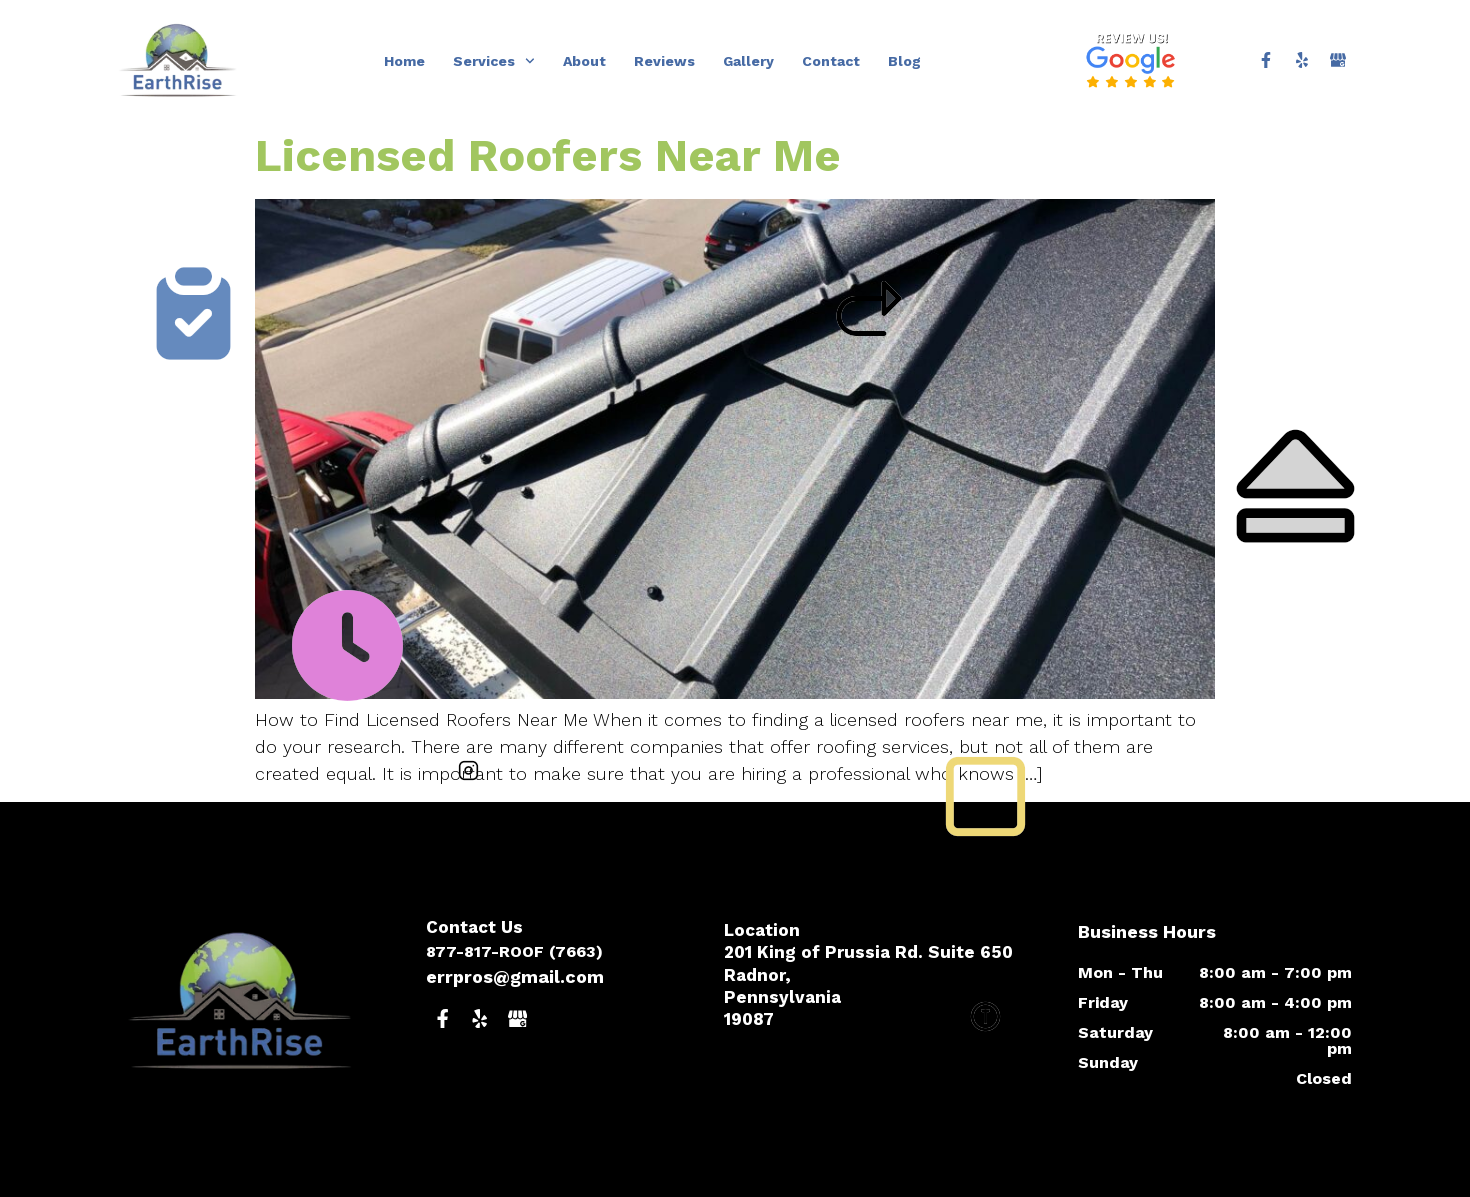 The height and width of the screenshot is (1197, 1470). I want to click on open instagram app, so click(468, 770).